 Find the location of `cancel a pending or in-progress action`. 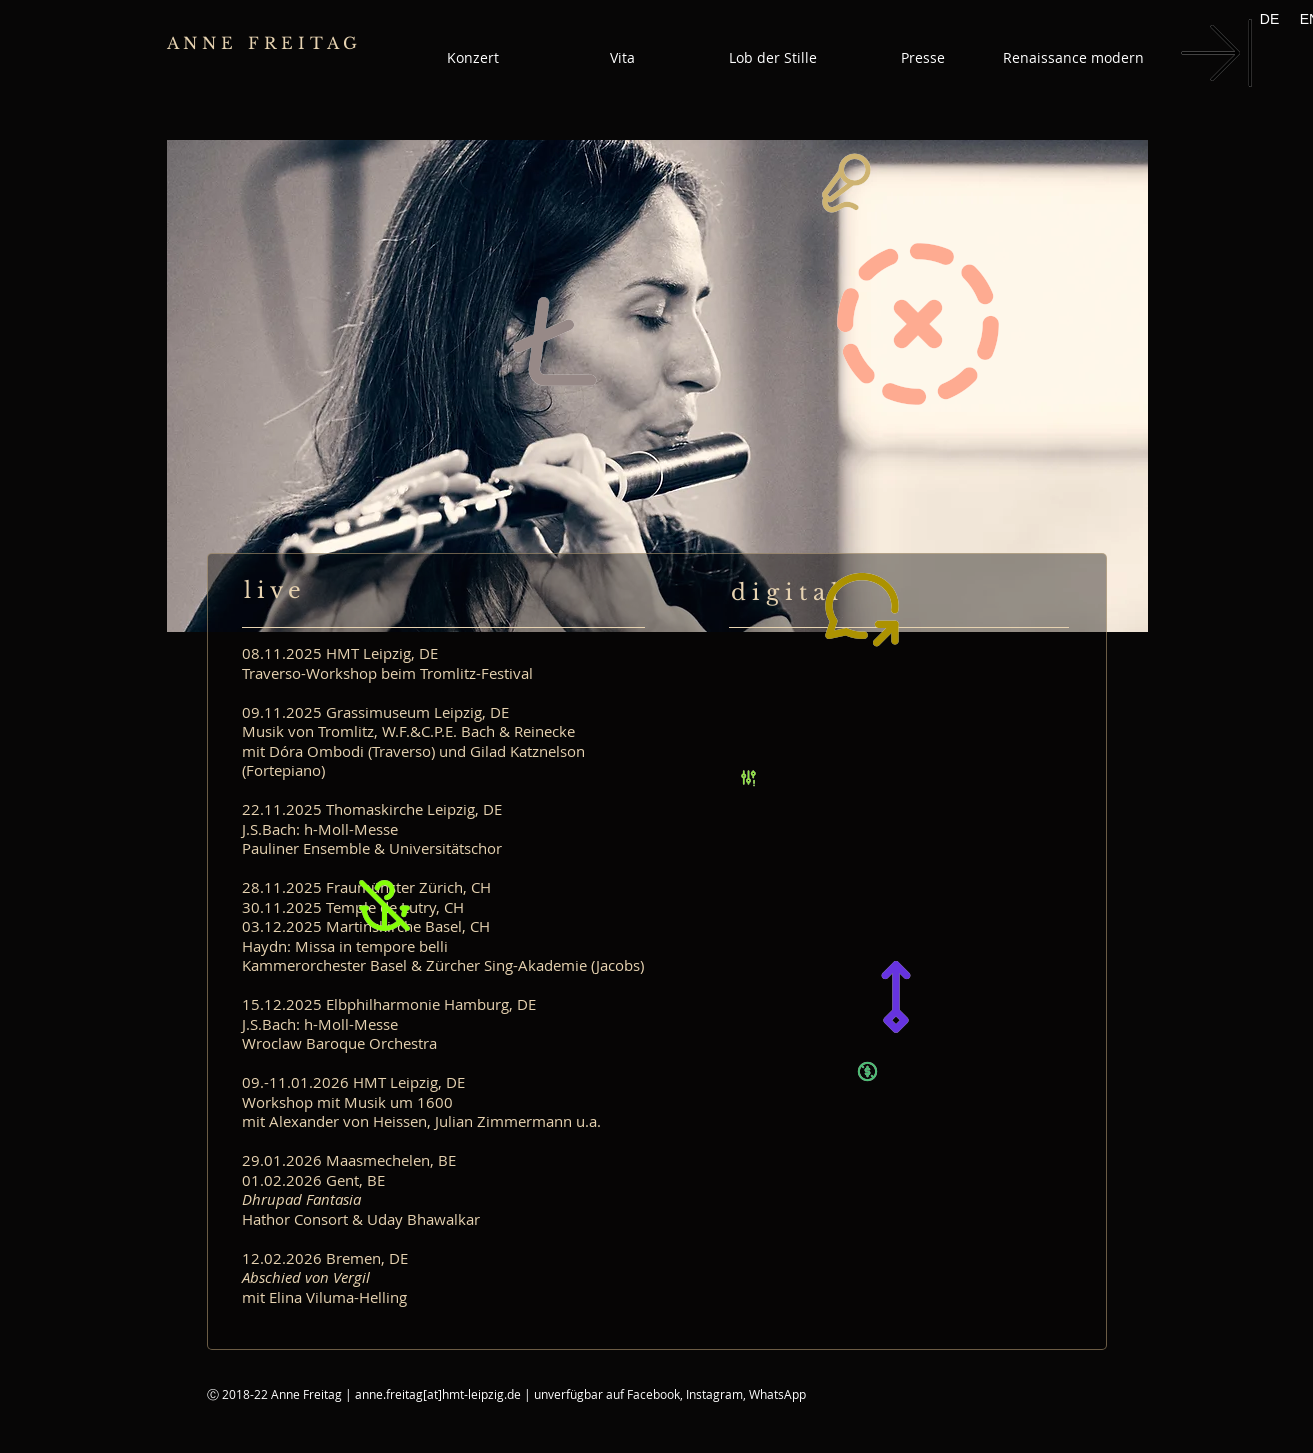

cancel a pending or in-progress action is located at coordinates (918, 324).